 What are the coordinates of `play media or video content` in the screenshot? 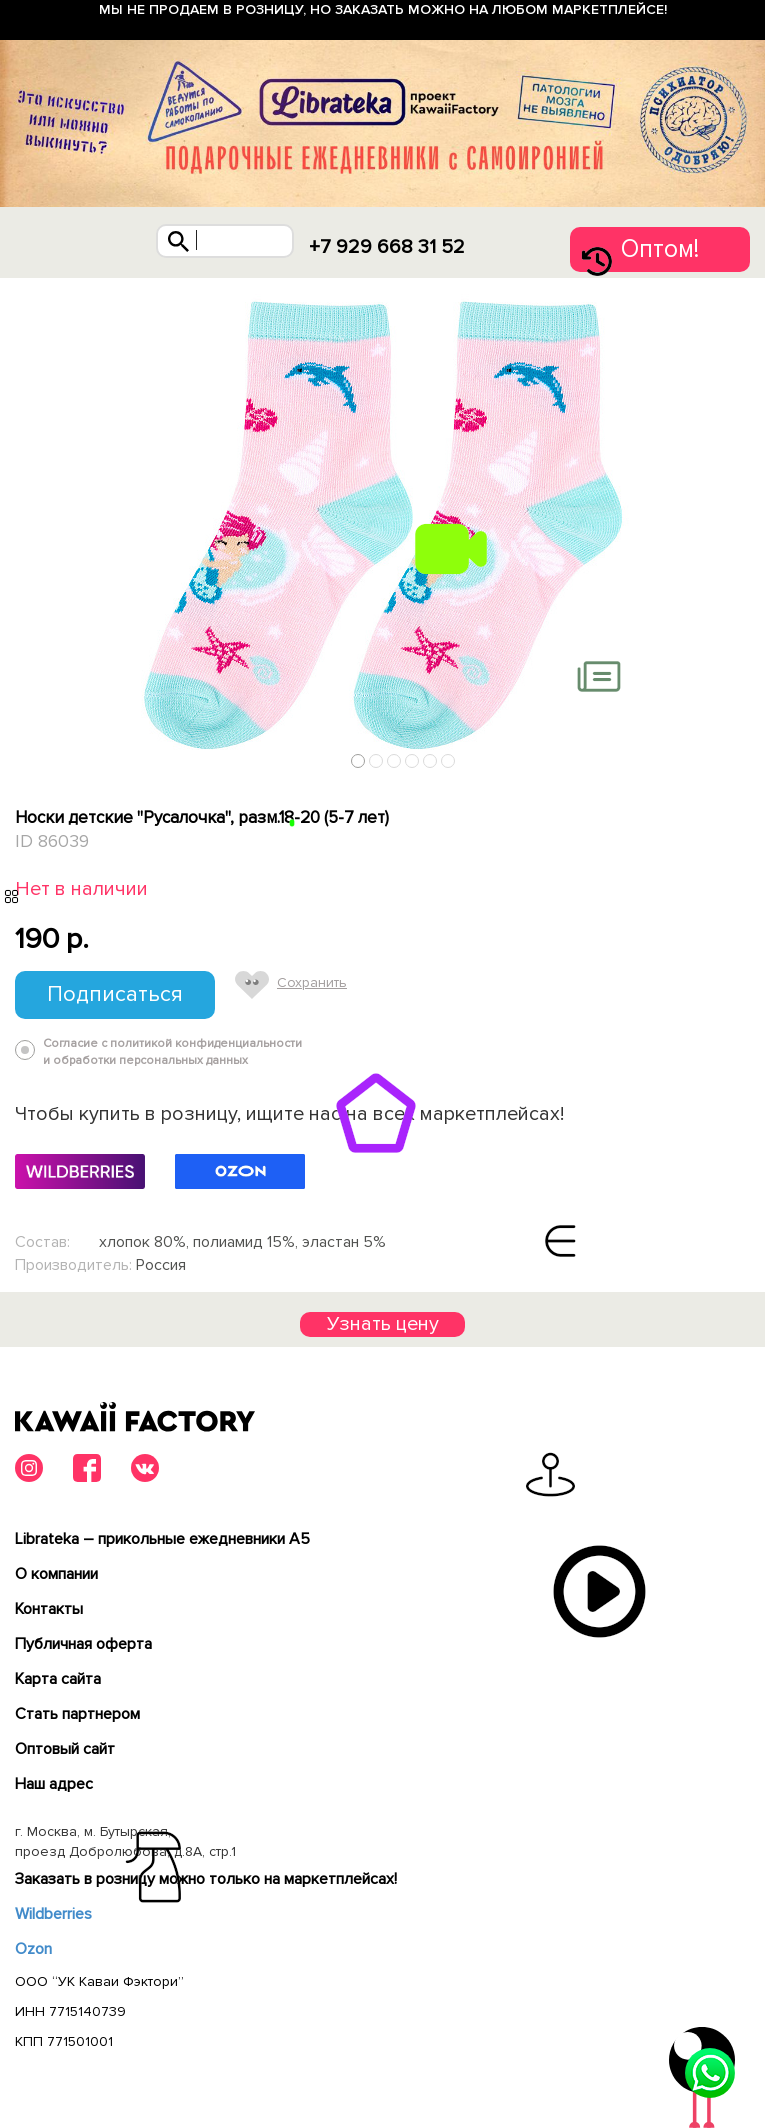 It's located at (599, 1591).